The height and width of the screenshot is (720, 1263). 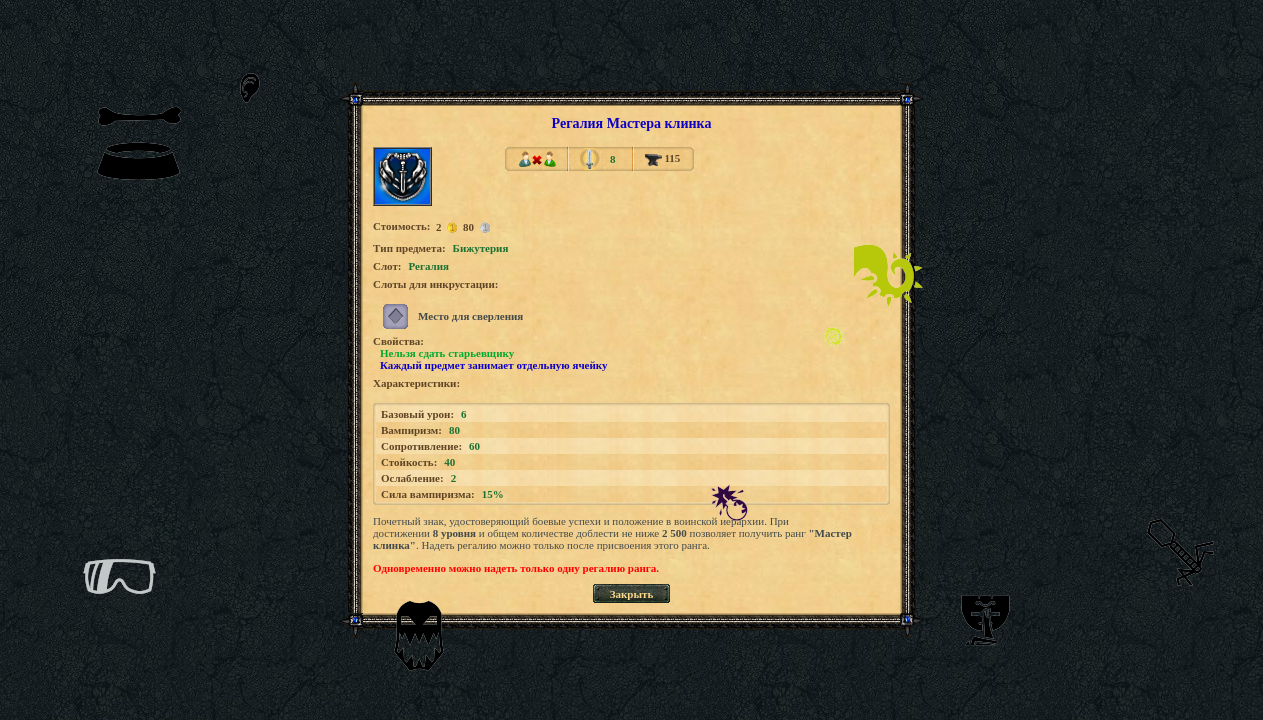 I want to click on mute audio or sound effects, so click(x=985, y=620).